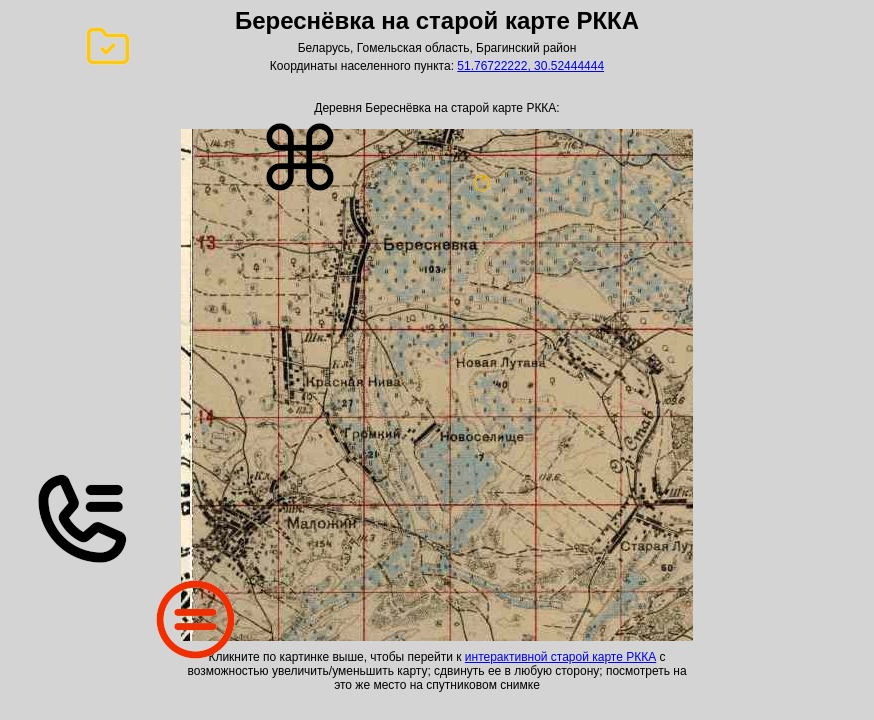  What do you see at coordinates (300, 157) in the screenshot?
I see `access keyboard shortcuts` at bounding box center [300, 157].